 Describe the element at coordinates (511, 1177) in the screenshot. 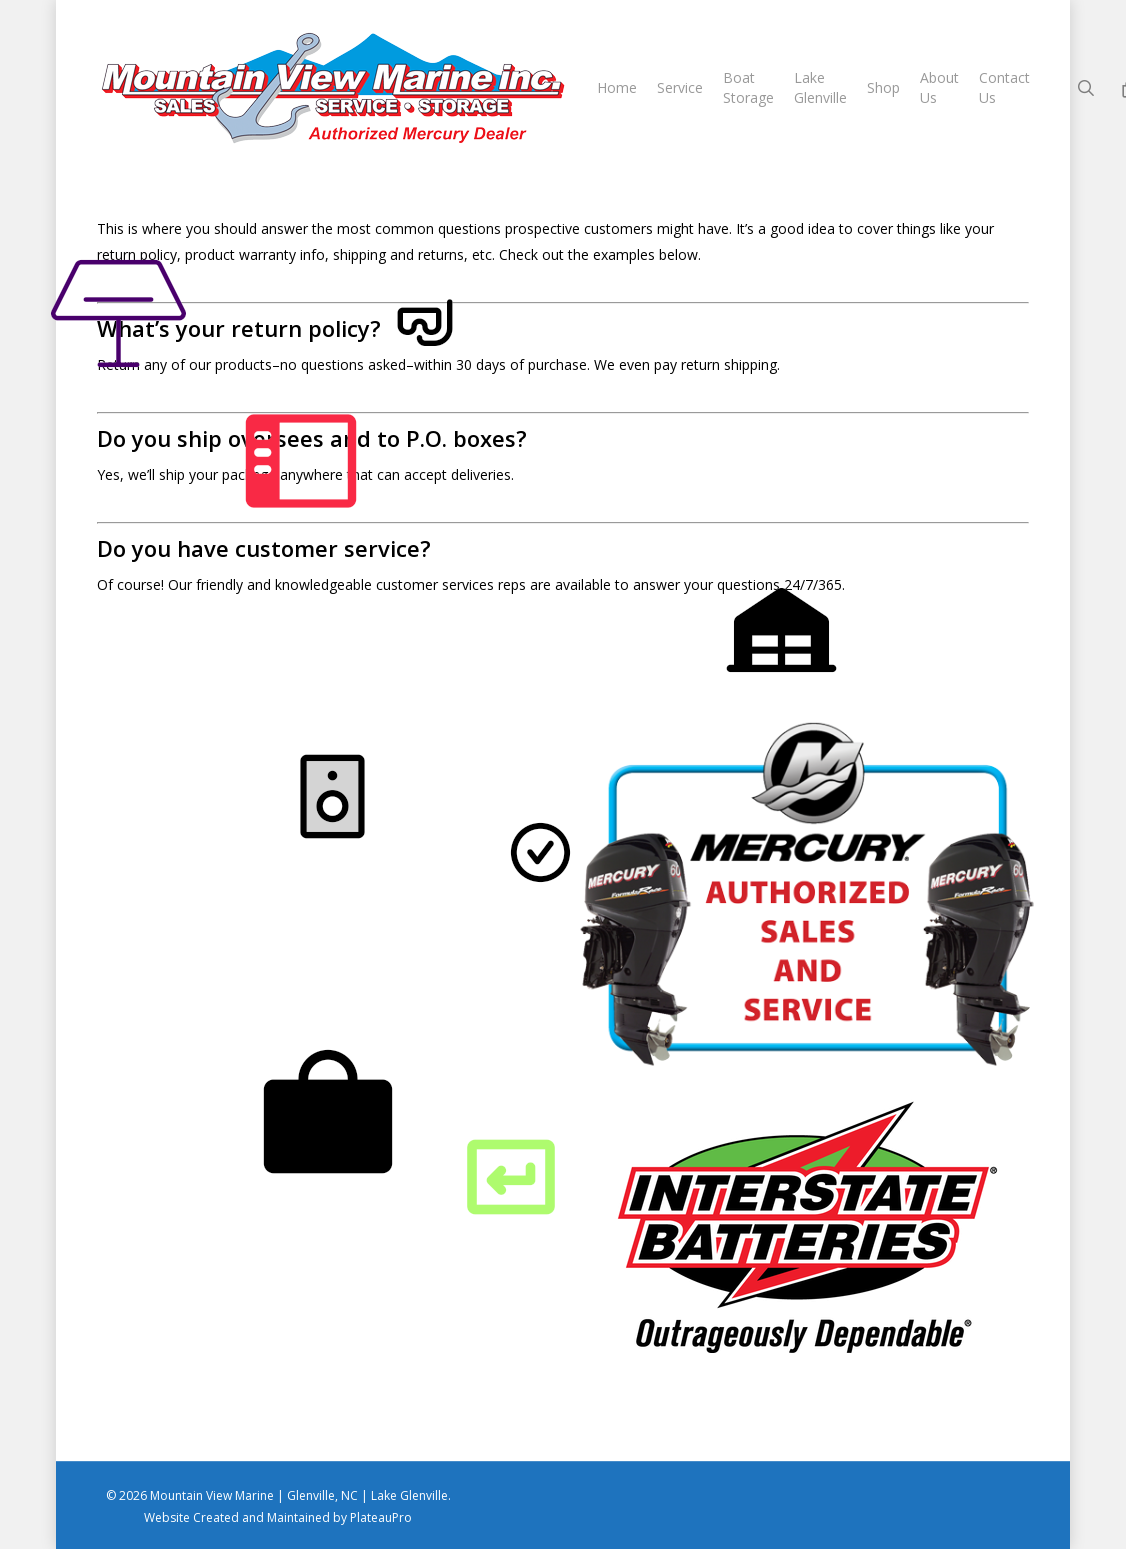

I see `press enter or return to submit` at that location.